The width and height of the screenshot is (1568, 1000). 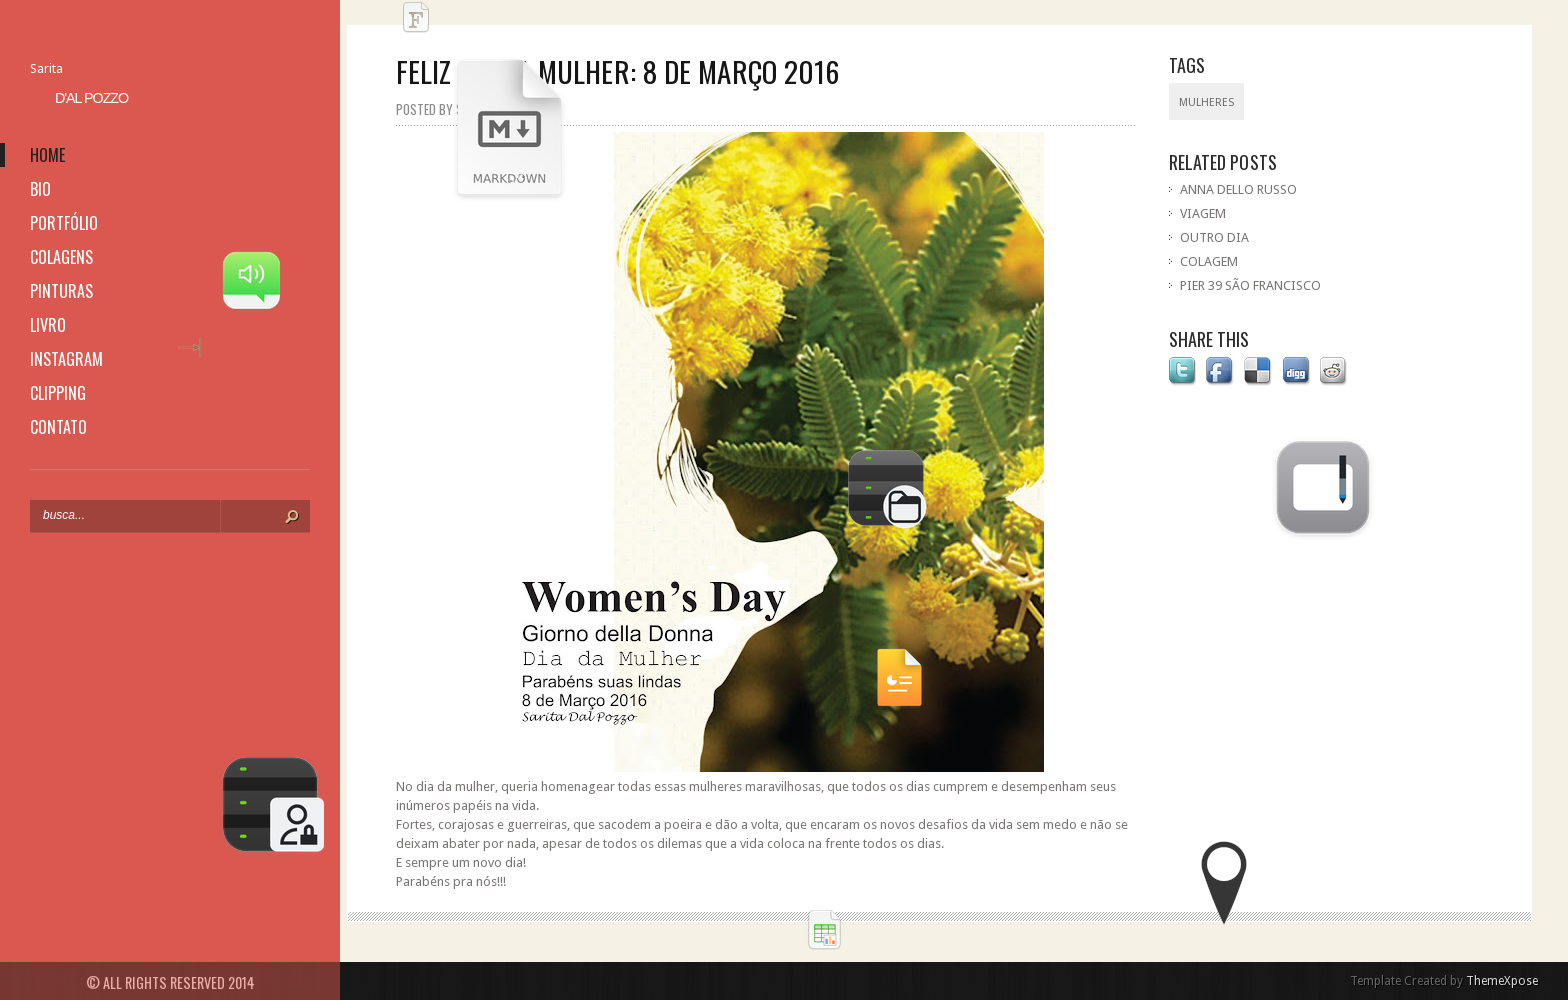 What do you see at coordinates (509, 129) in the screenshot?
I see `a markdown text file` at bounding box center [509, 129].